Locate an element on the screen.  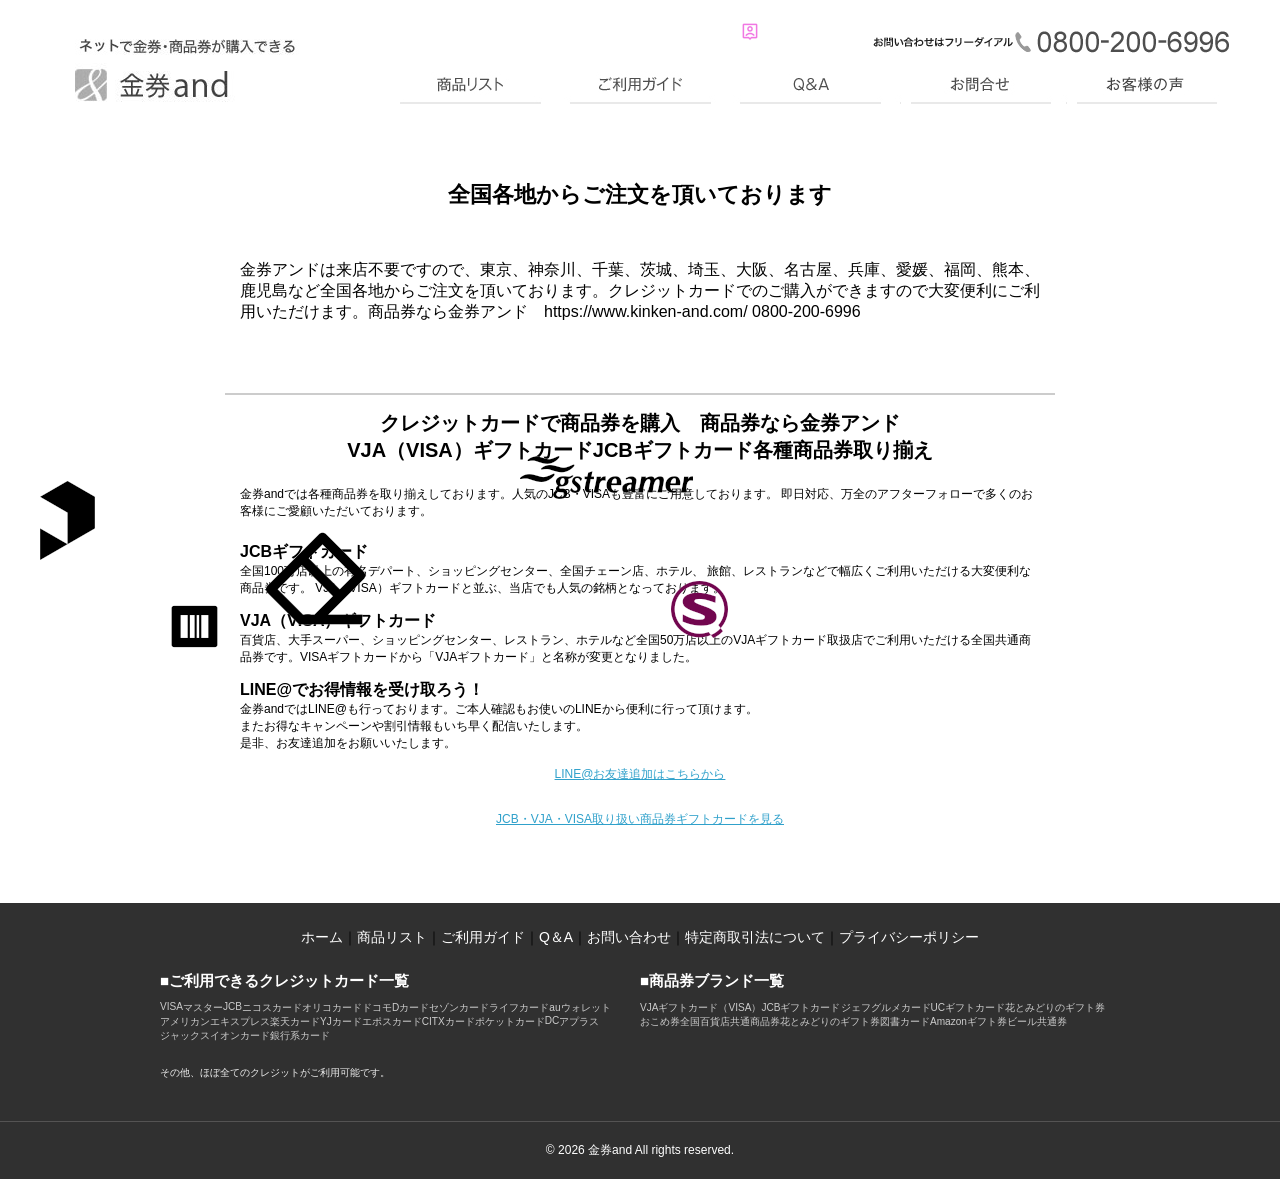
scan a barcode or QR code is located at coordinates (194, 626).